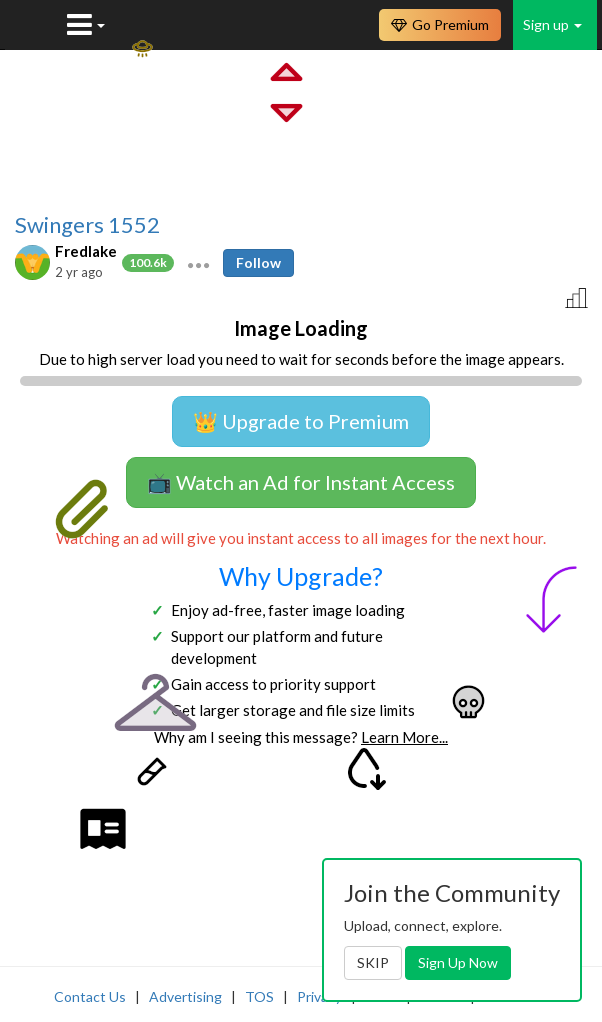 The image size is (602, 1022). Describe the element at coordinates (151, 771) in the screenshot. I see `access lab or test results` at that location.